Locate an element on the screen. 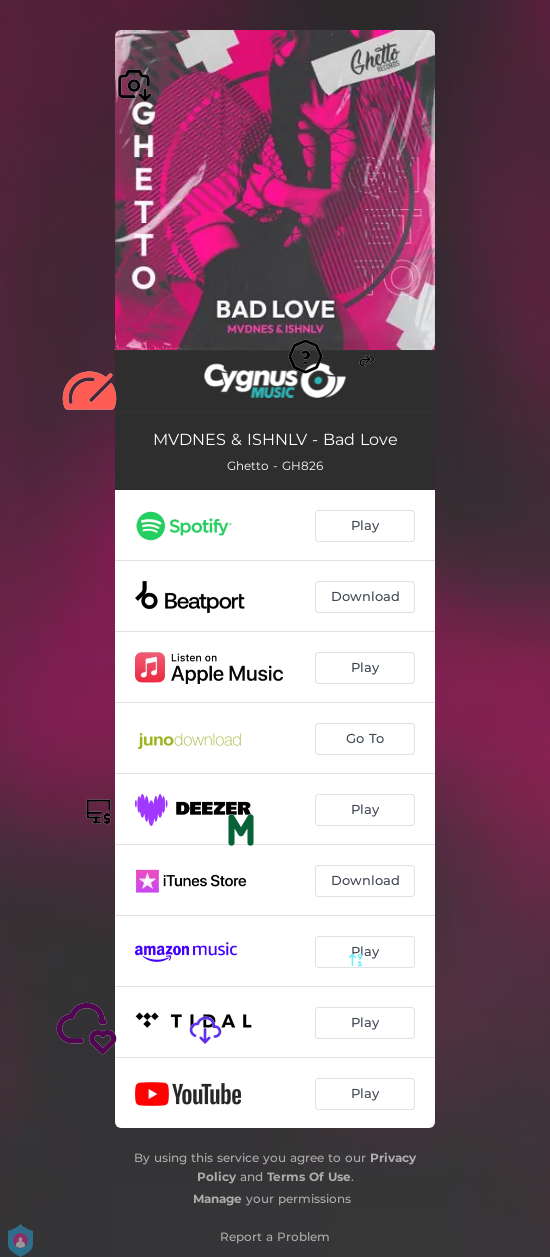 This screenshot has width=550, height=1257. download a captured photo is located at coordinates (134, 84).